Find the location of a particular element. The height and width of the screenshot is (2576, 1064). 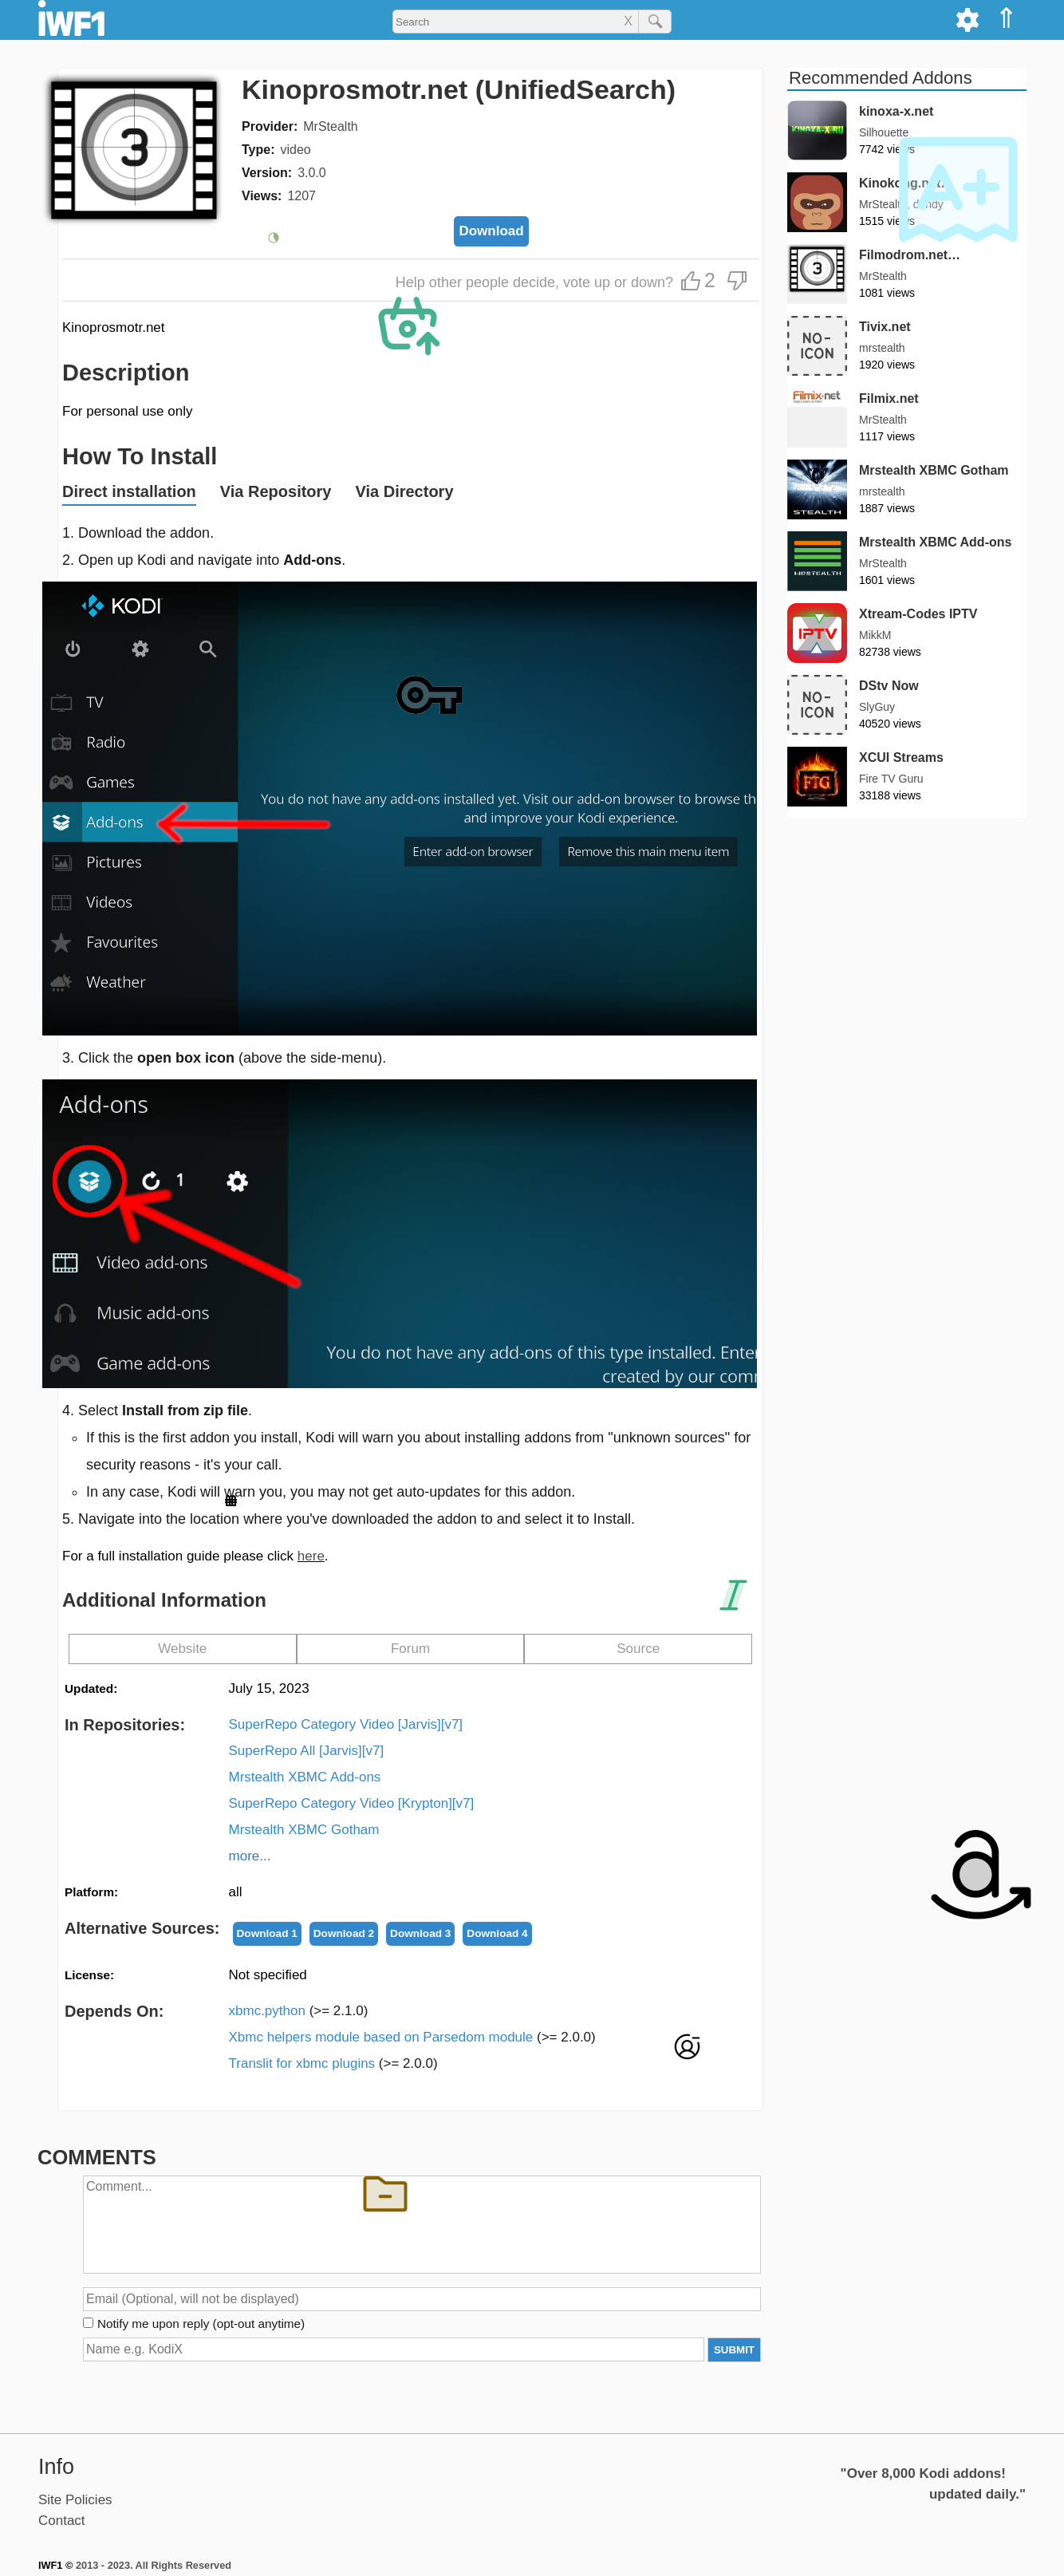

apply italic formatting to selected text is located at coordinates (733, 1595).